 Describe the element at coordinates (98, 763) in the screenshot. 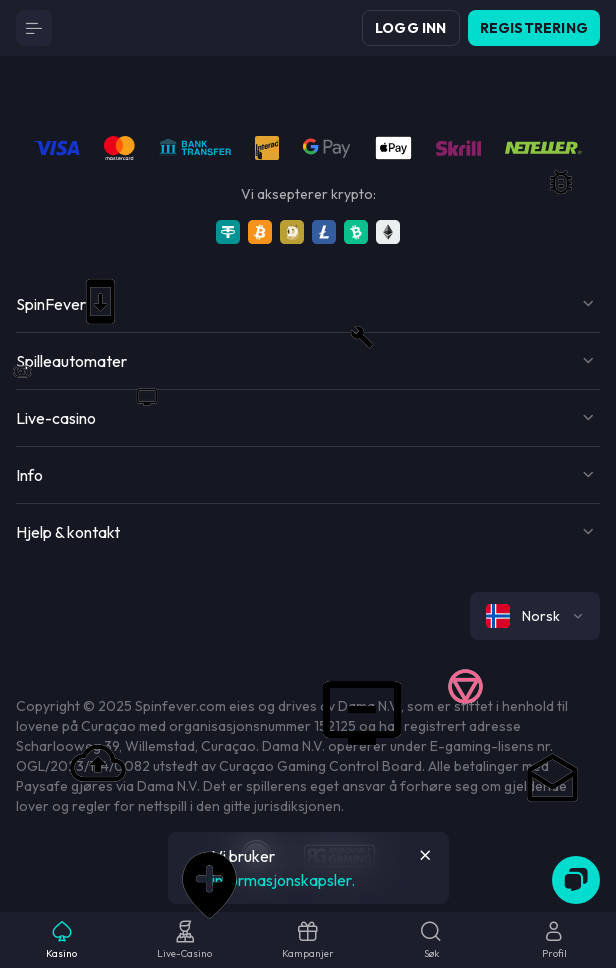

I see `upload file to cloud storage` at that location.